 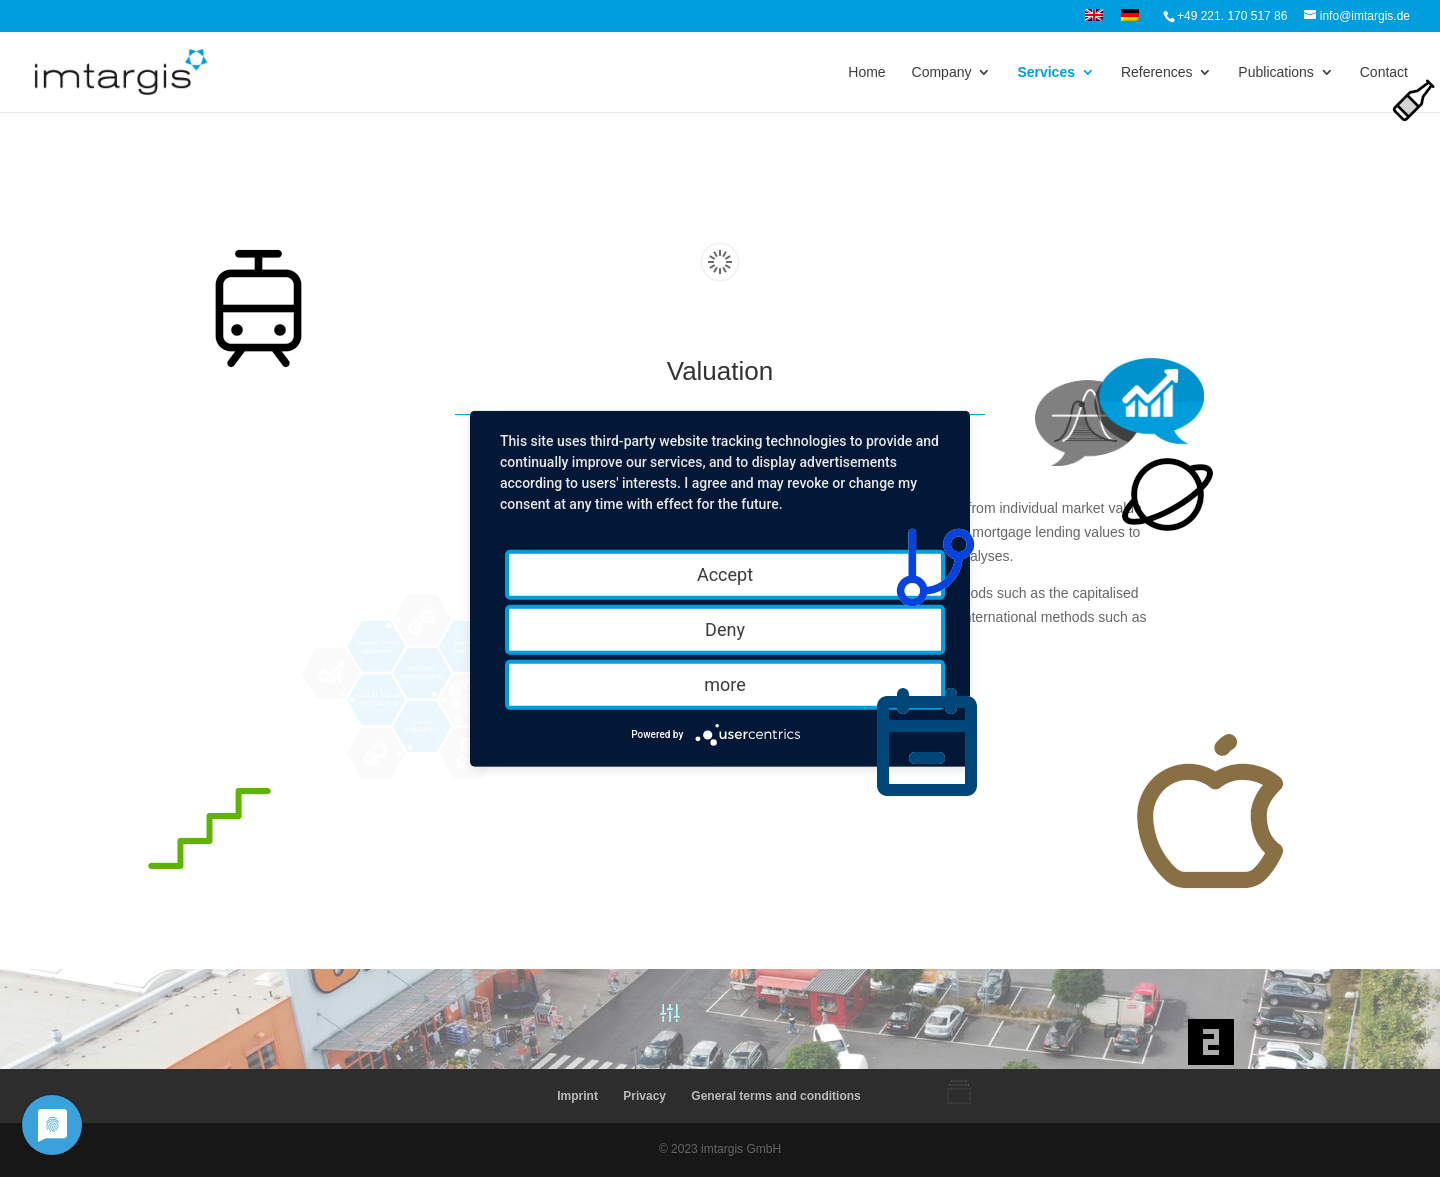 I want to click on remove an event from calendar, so click(x=927, y=746).